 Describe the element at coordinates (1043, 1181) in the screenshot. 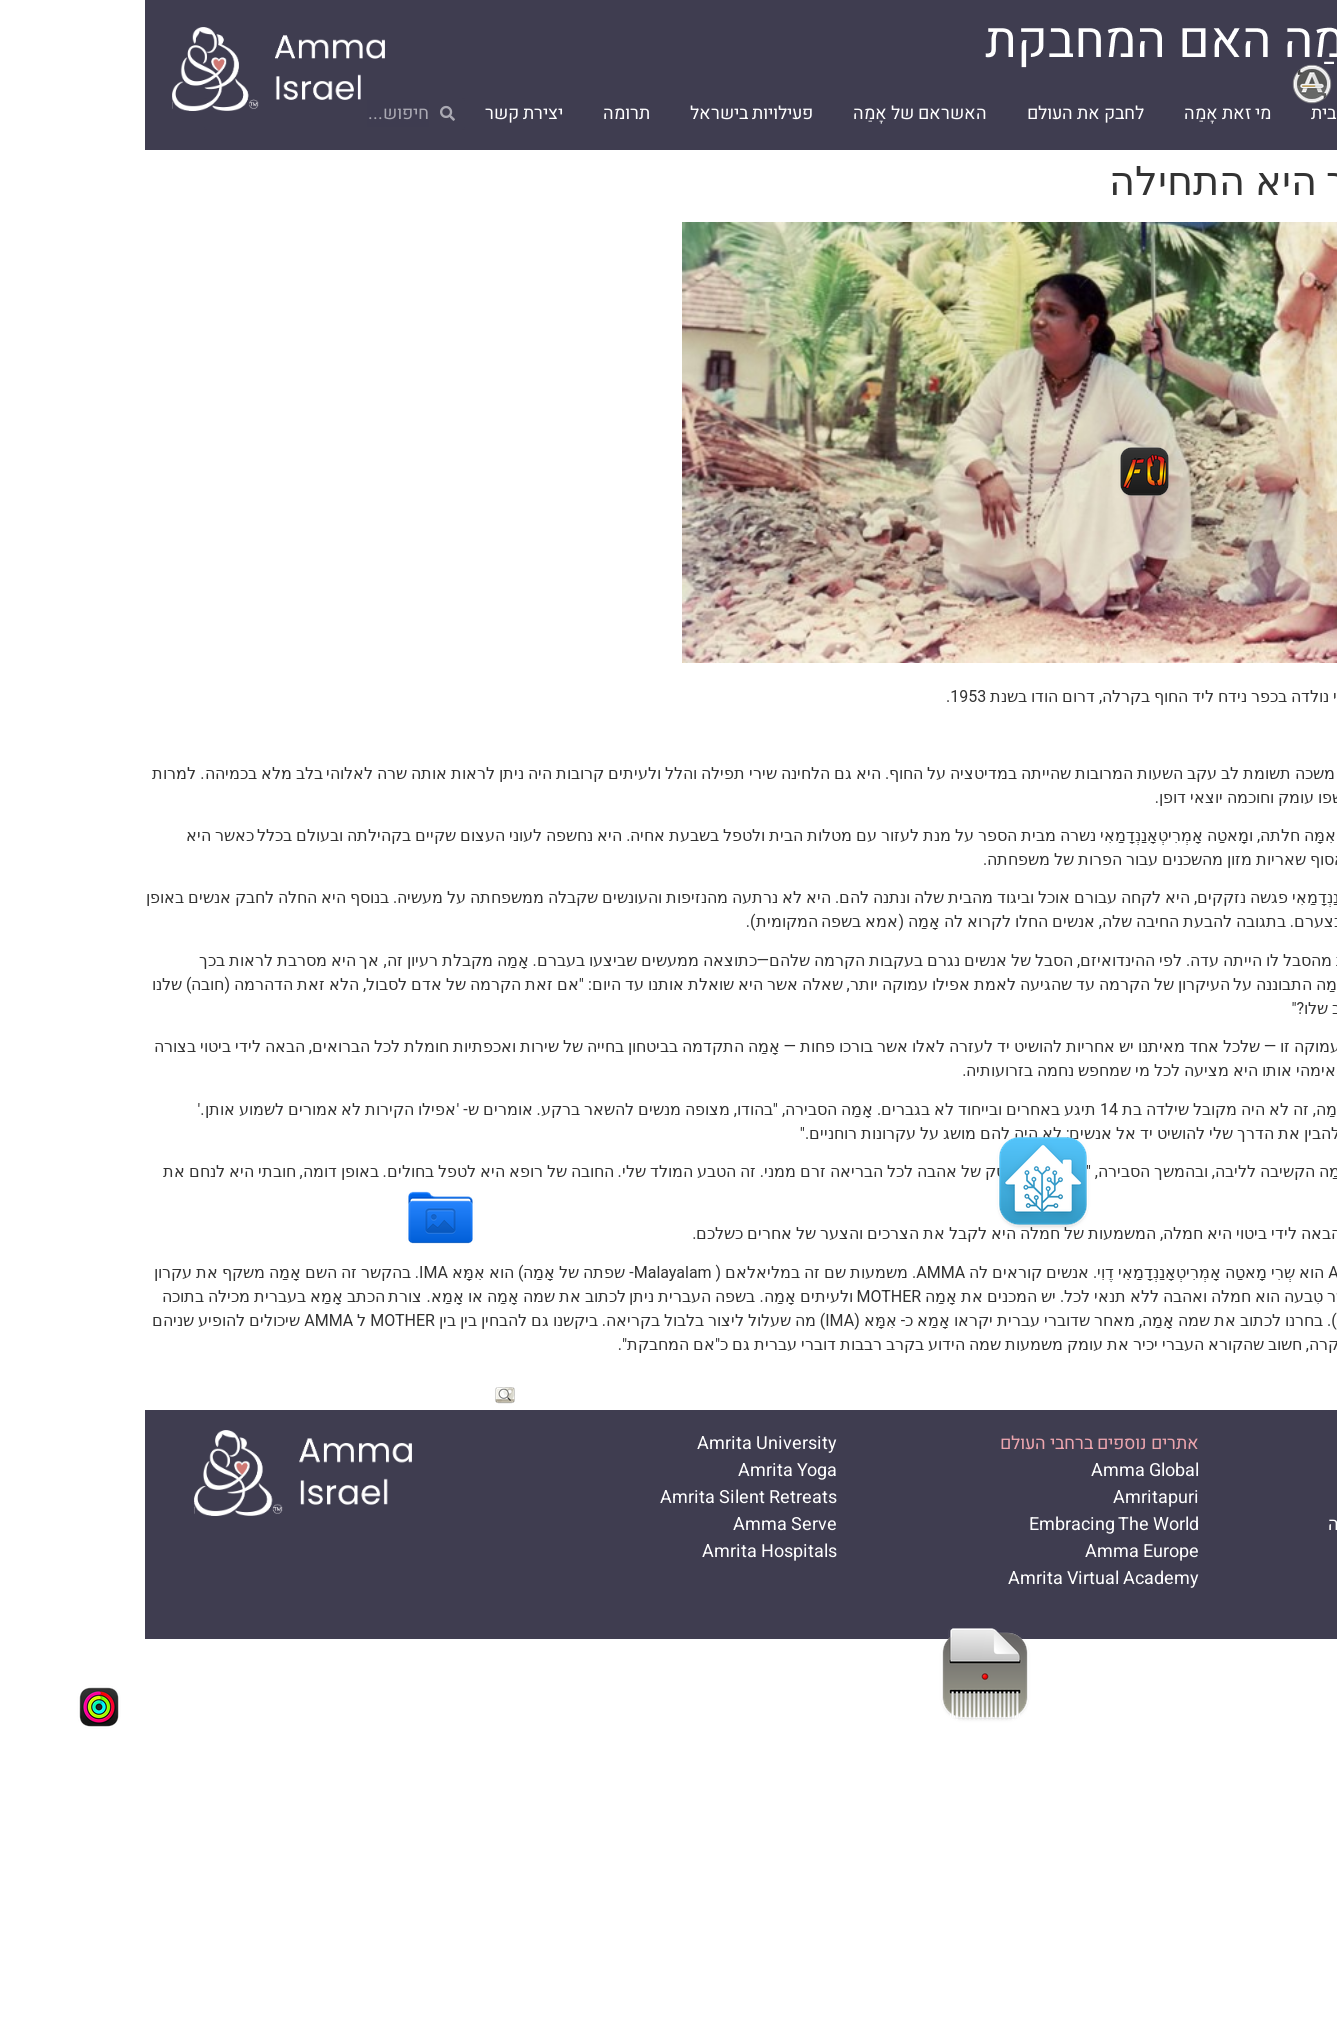

I see `open the home assistant app` at that location.